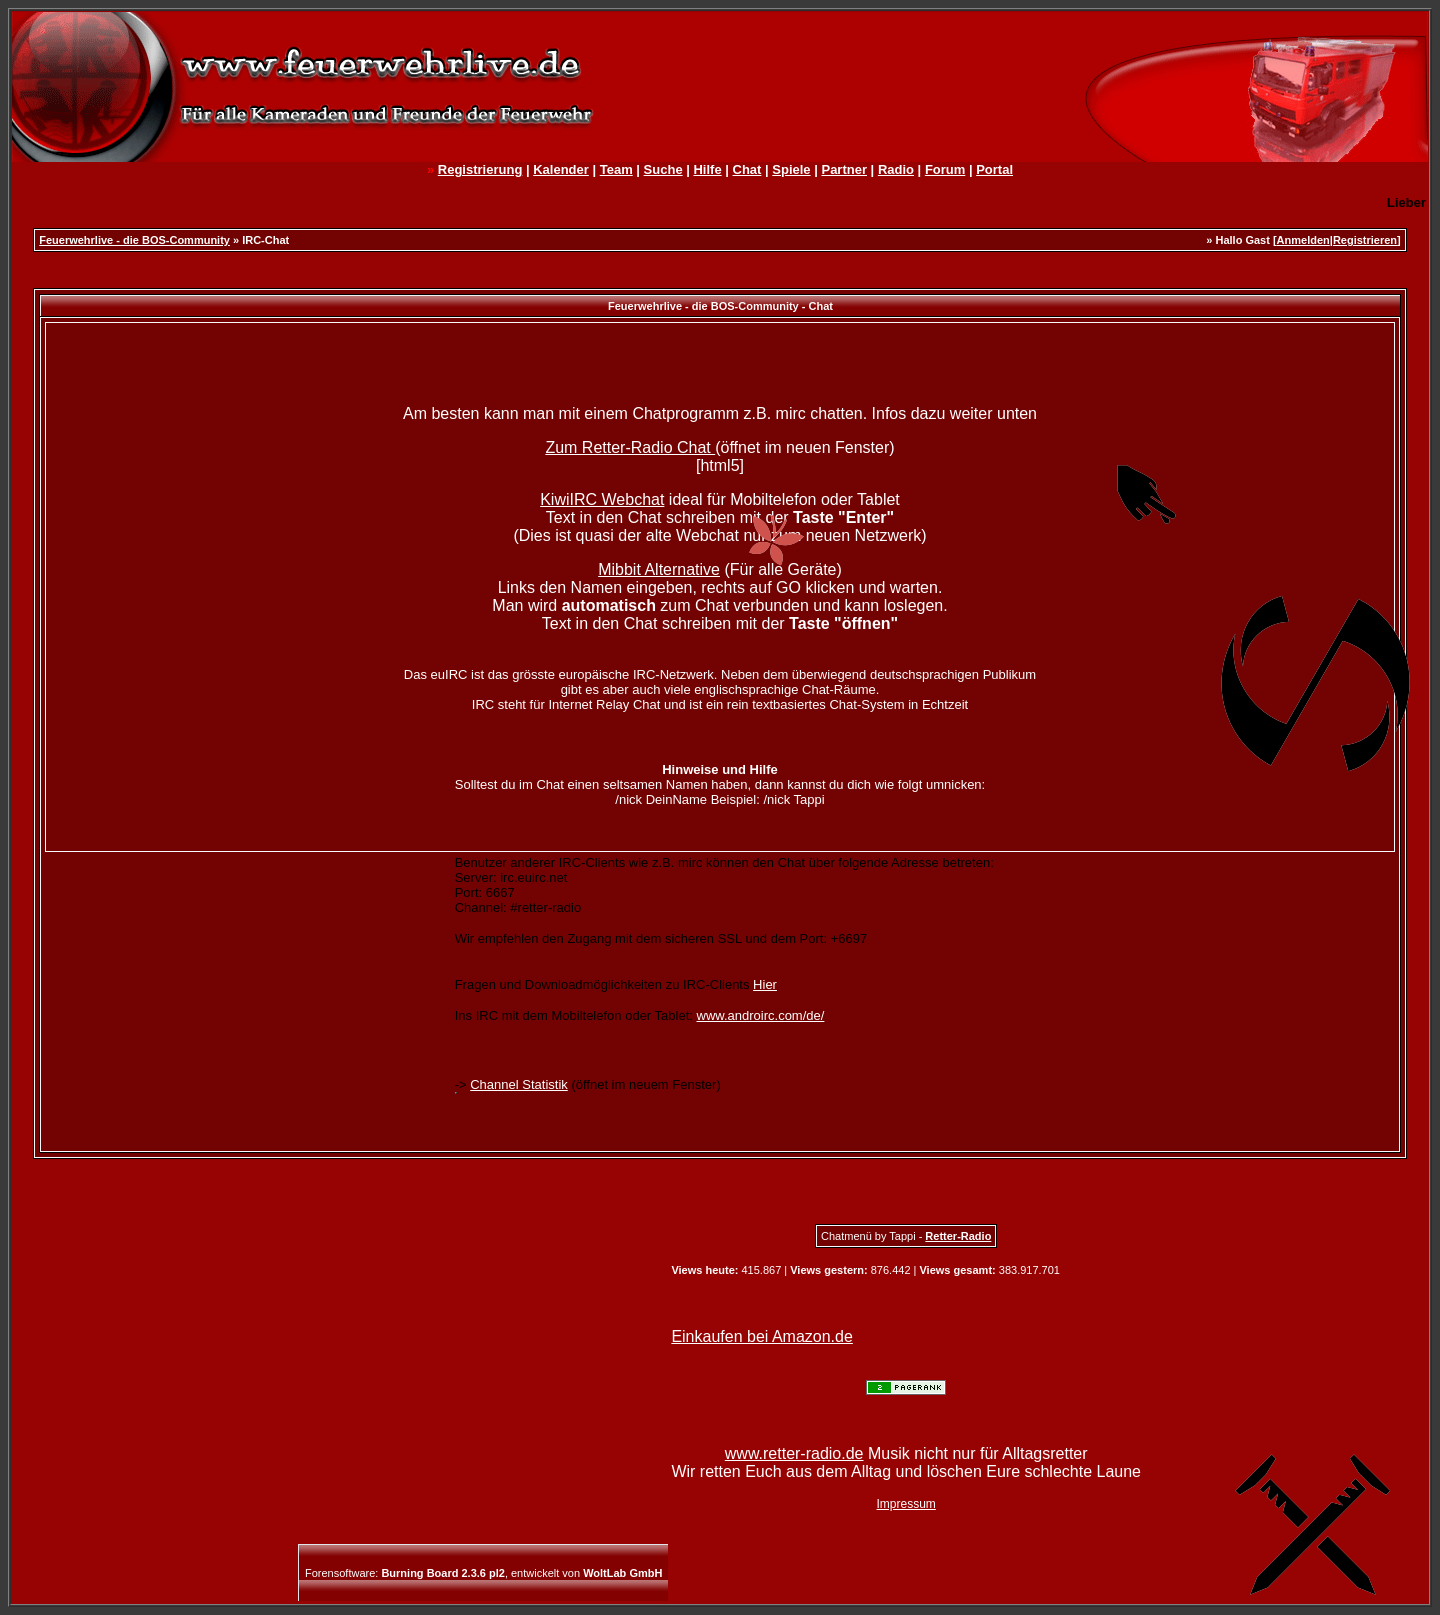 The height and width of the screenshot is (1615, 1440). I want to click on crafting or construction materials in a game inventory, so click(1313, 1523).